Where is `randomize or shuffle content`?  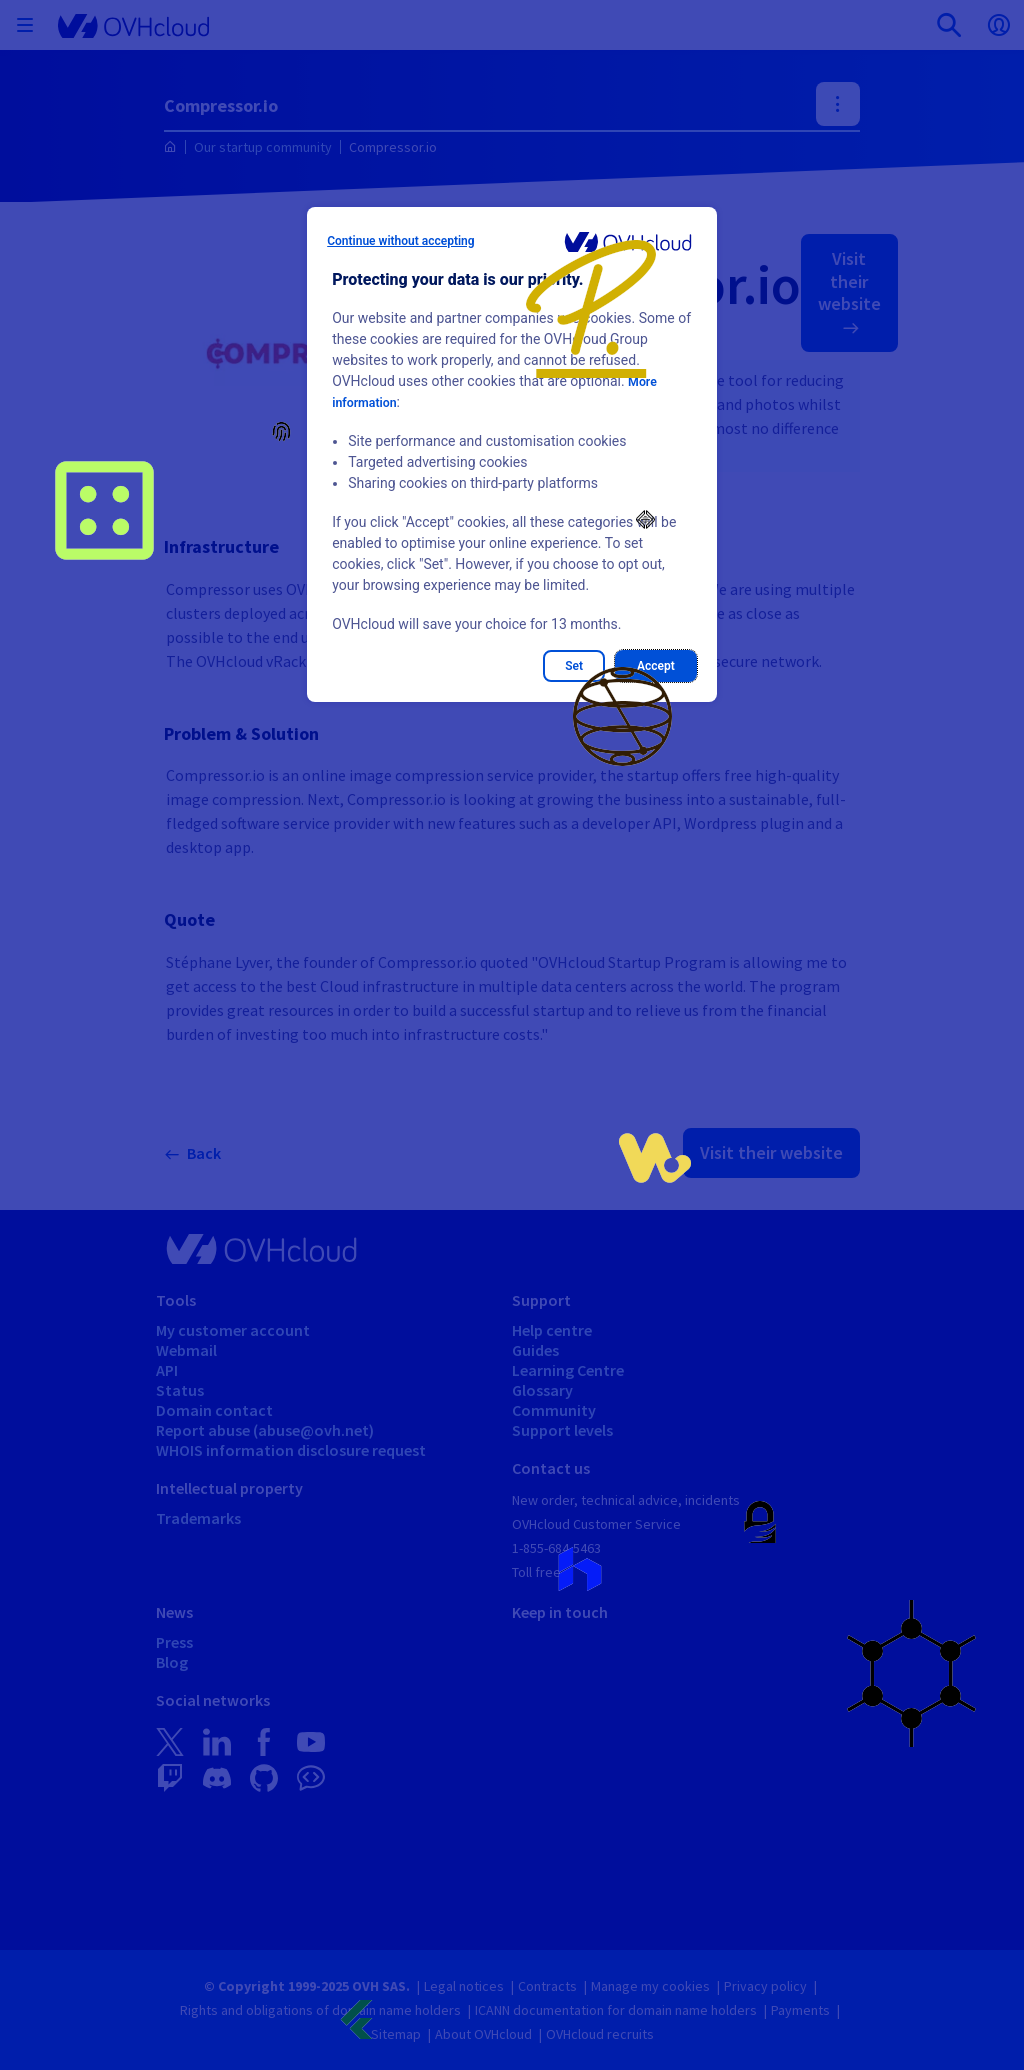
randomize or shuffle content is located at coordinates (104, 510).